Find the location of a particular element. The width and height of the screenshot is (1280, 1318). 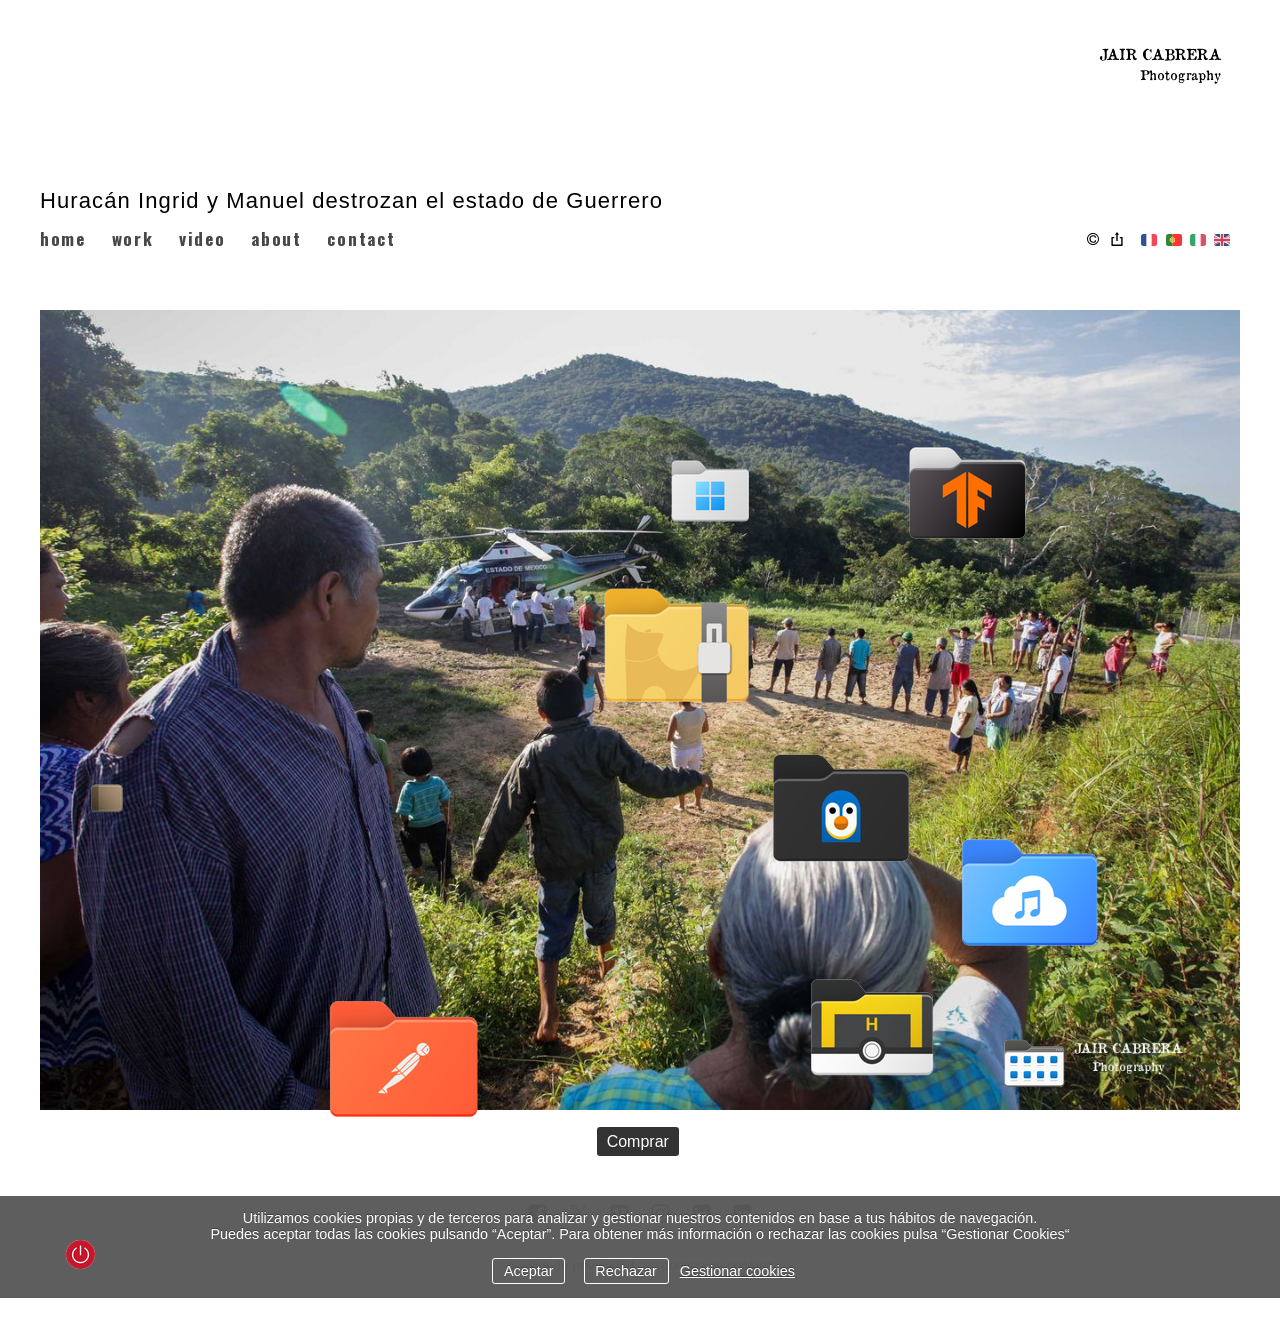

open the windows 11 system folder is located at coordinates (710, 493).